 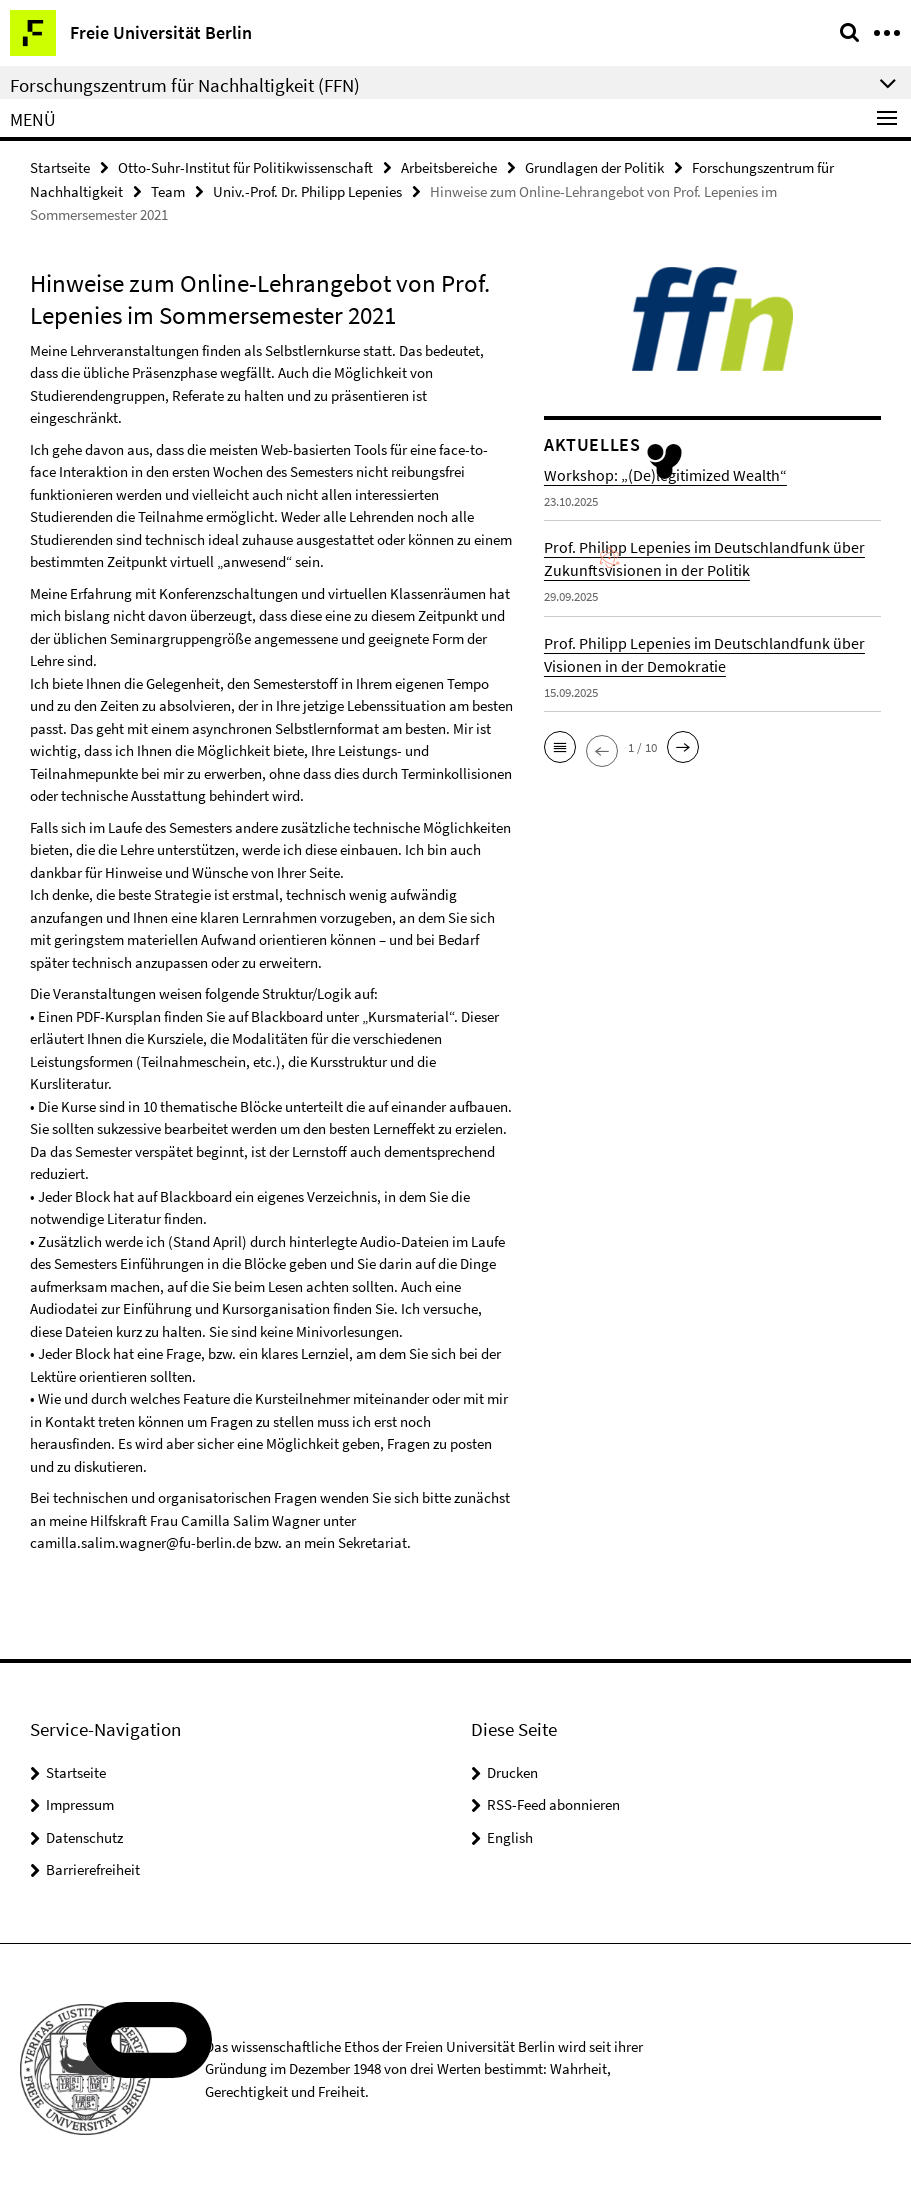 I want to click on electron framework logo, so click(x=609, y=557).